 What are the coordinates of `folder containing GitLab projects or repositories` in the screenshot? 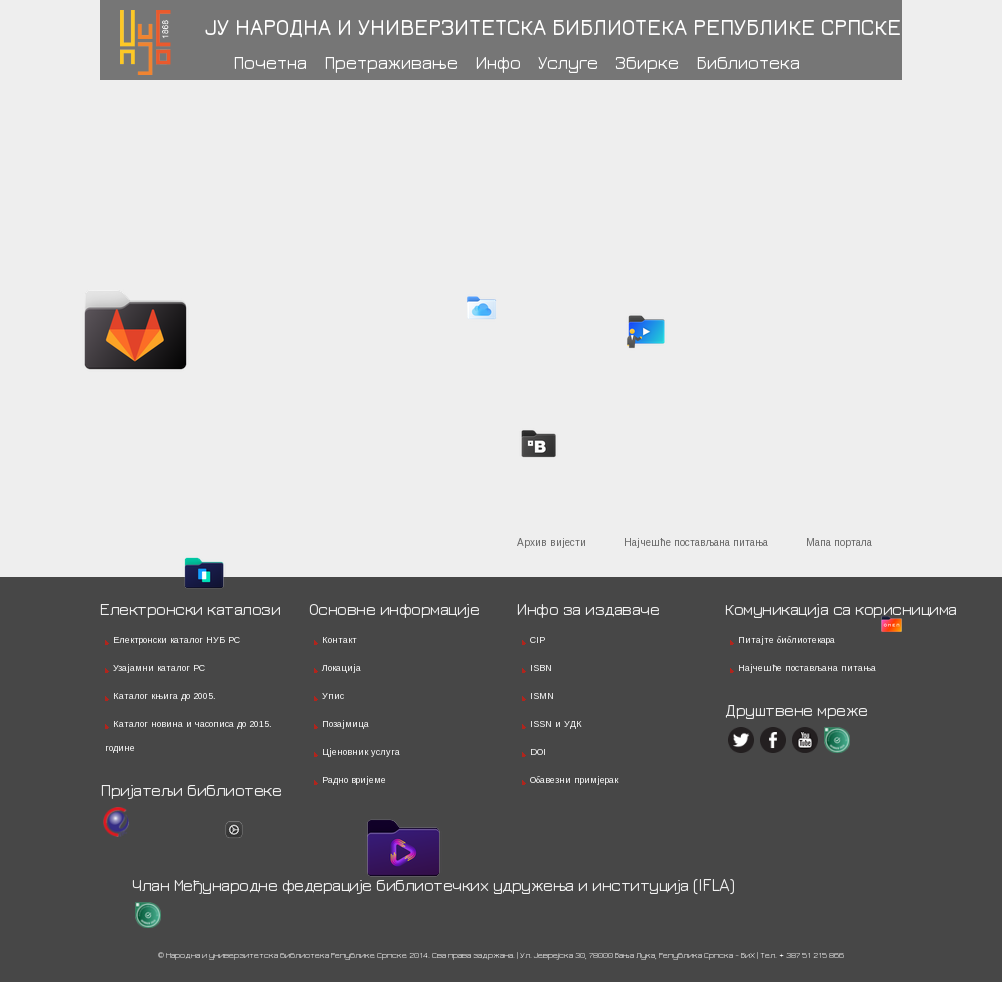 It's located at (135, 332).